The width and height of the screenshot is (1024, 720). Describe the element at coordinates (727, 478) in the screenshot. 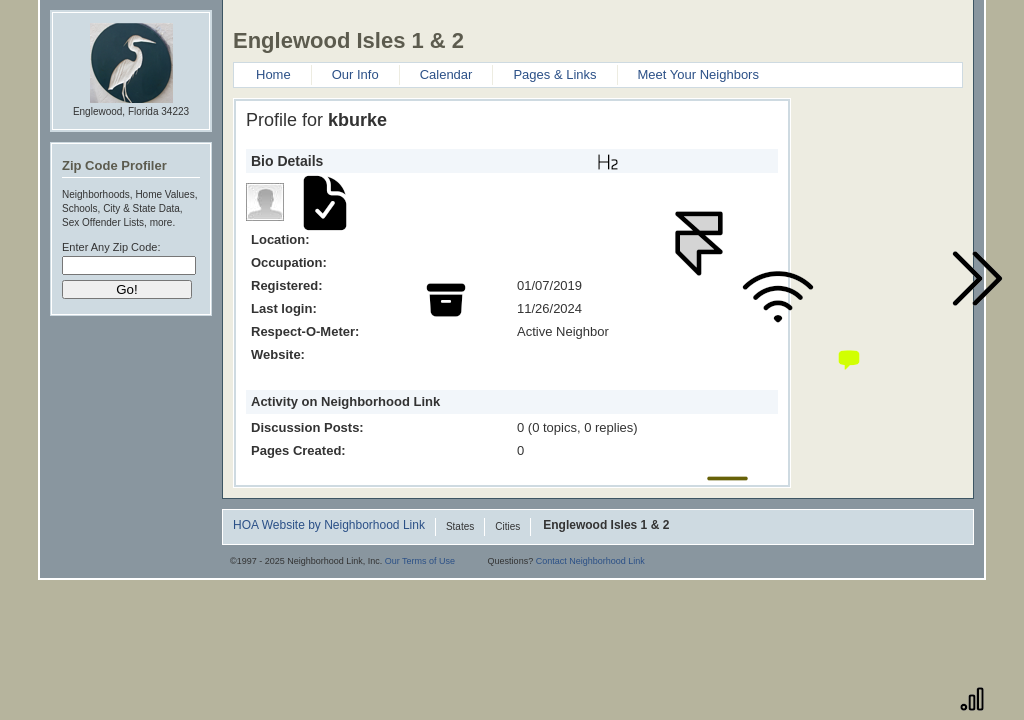

I see `decrease quantity or value` at that location.